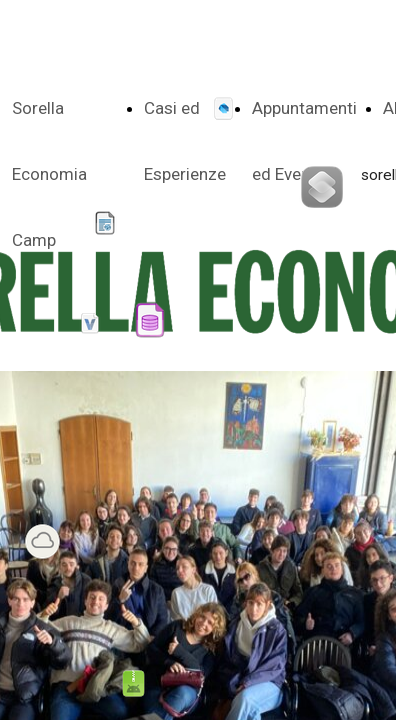 The image size is (396, 720). Describe the element at coordinates (322, 187) in the screenshot. I see `open the shortcuts app` at that location.